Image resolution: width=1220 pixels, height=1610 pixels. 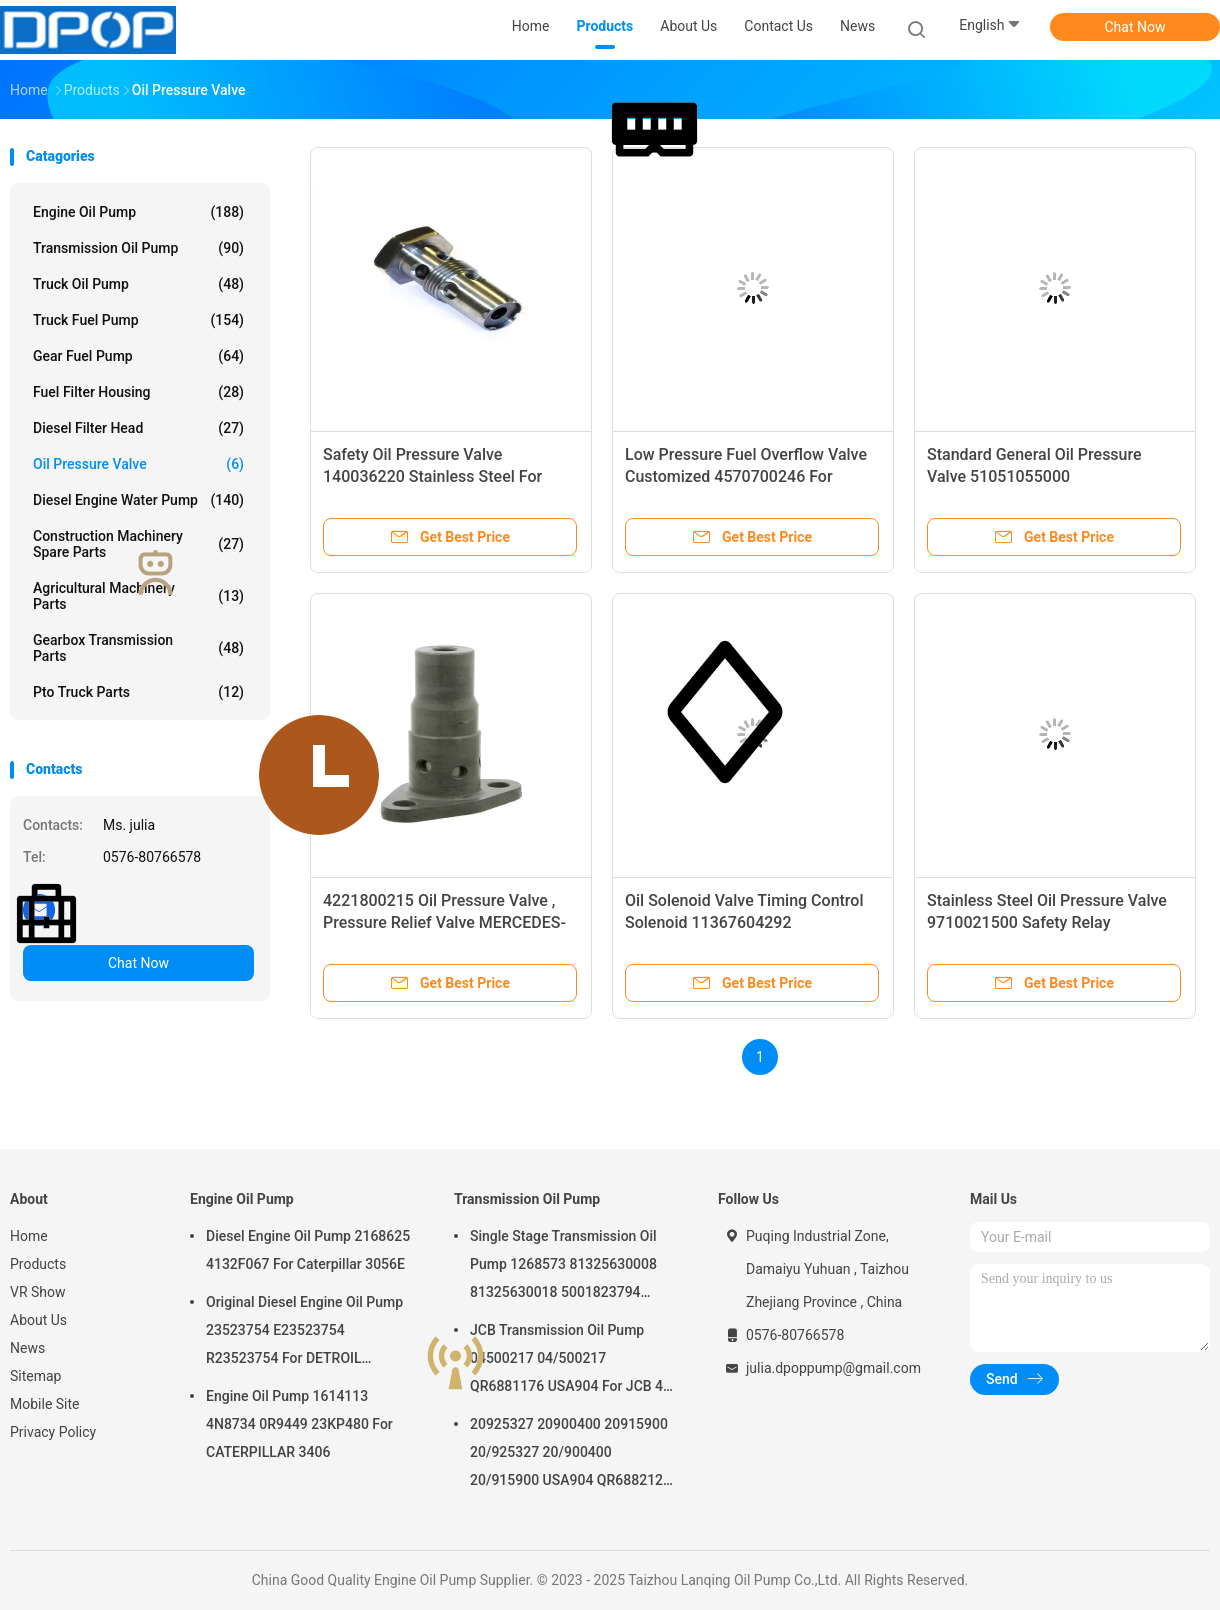 What do you see at coordinates (725, 712) in the screenshot?
I see `indicates the diamonds suit in a card game` at bounding box center [725, 712].